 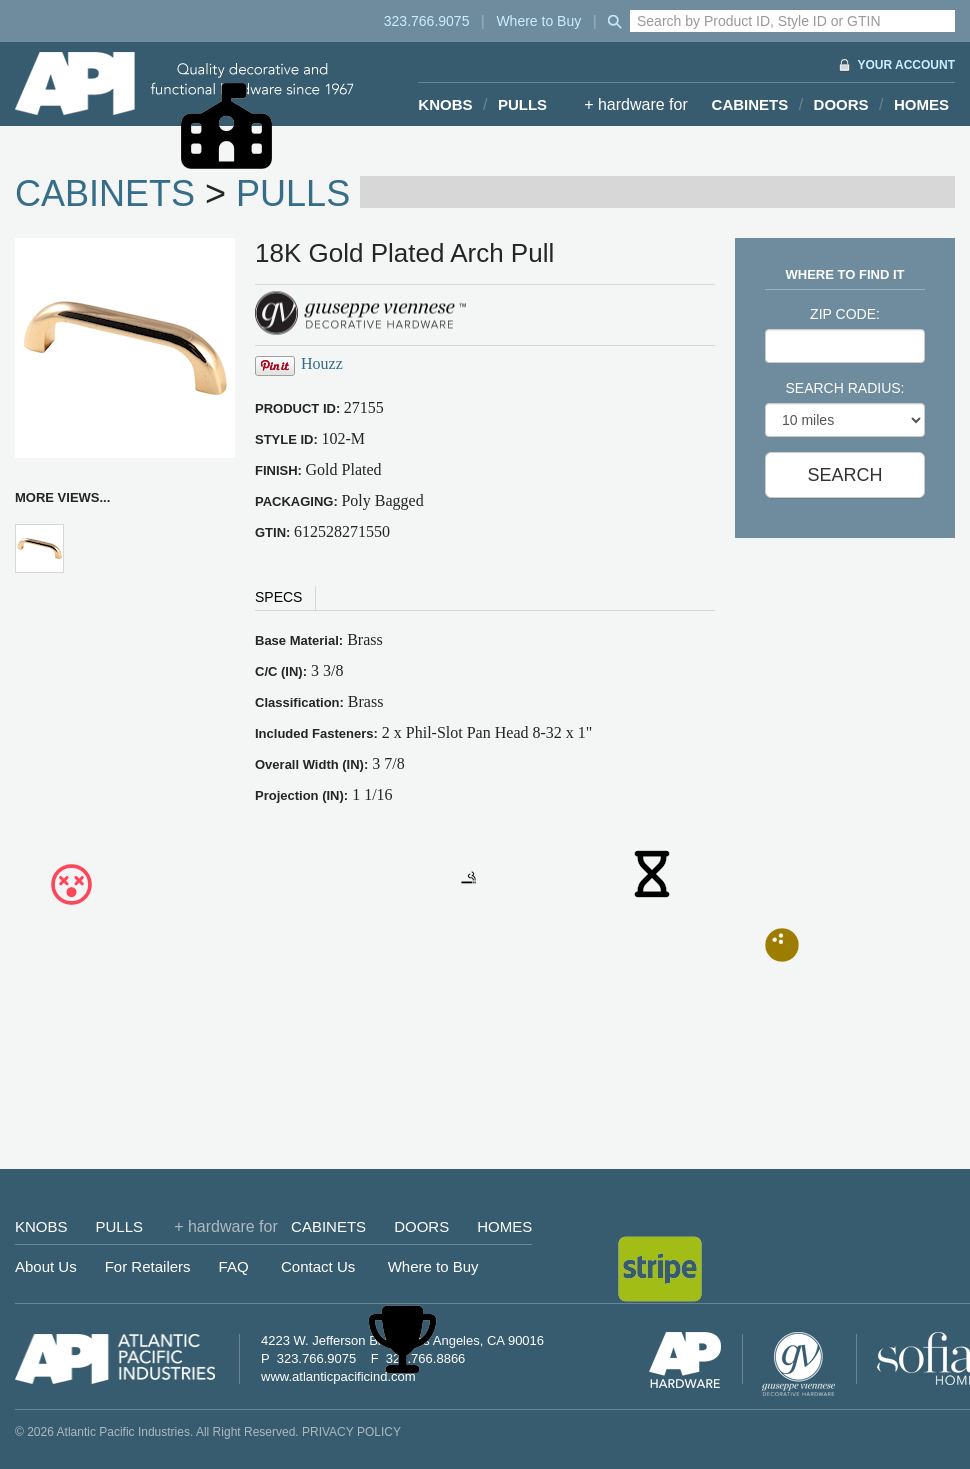 What do you see at coordinates (660, 1269) in the screenshot?
I see `pay with Stripe` at bounding box center [660, 1269].